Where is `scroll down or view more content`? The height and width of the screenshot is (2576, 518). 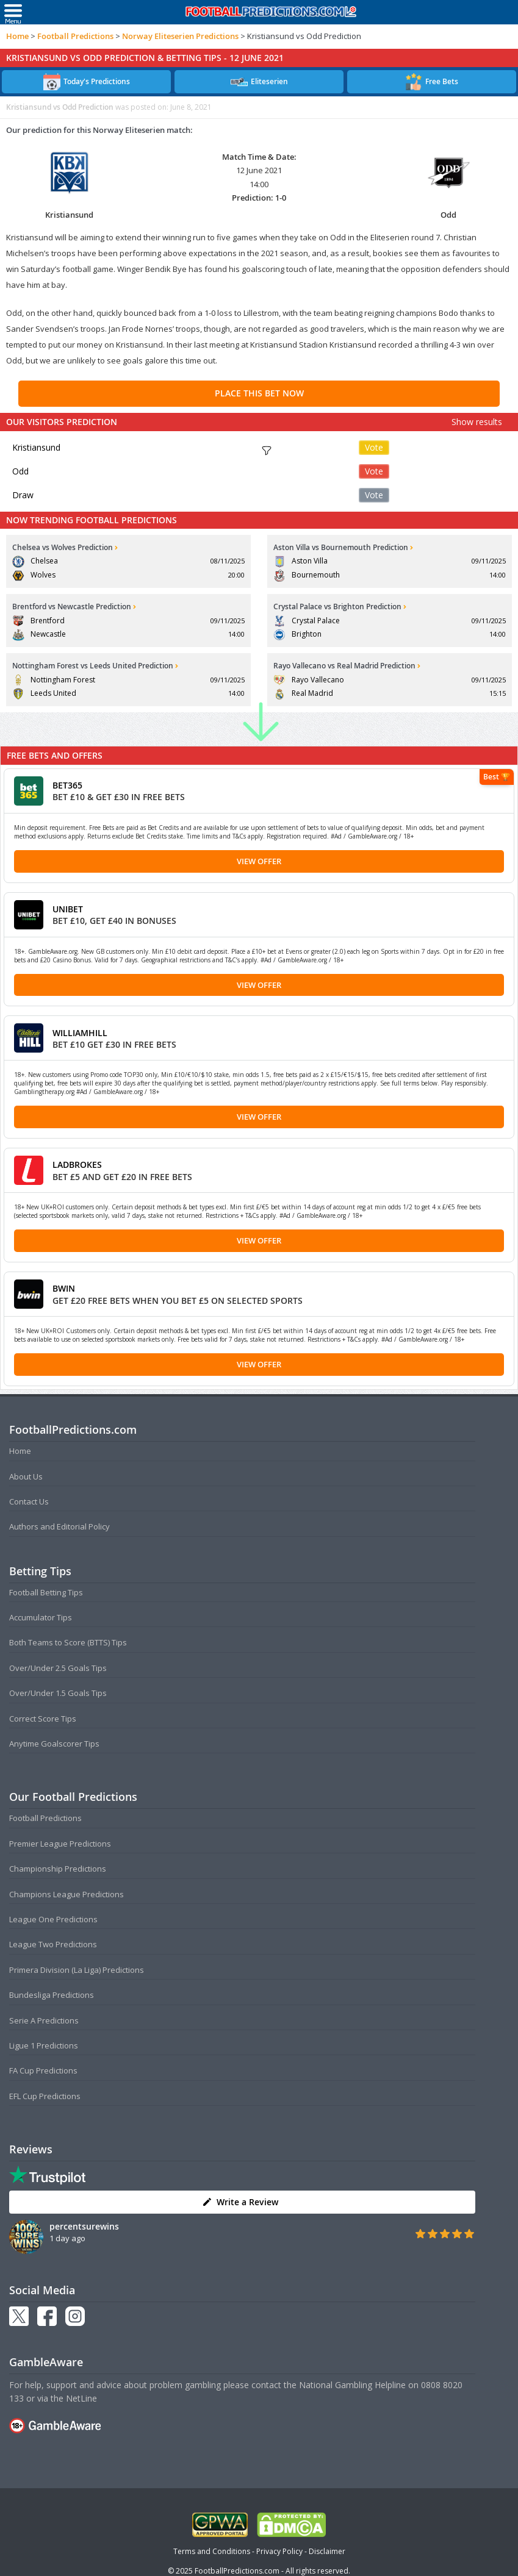 scroll down or view more content is located at coordinates (261, 721).